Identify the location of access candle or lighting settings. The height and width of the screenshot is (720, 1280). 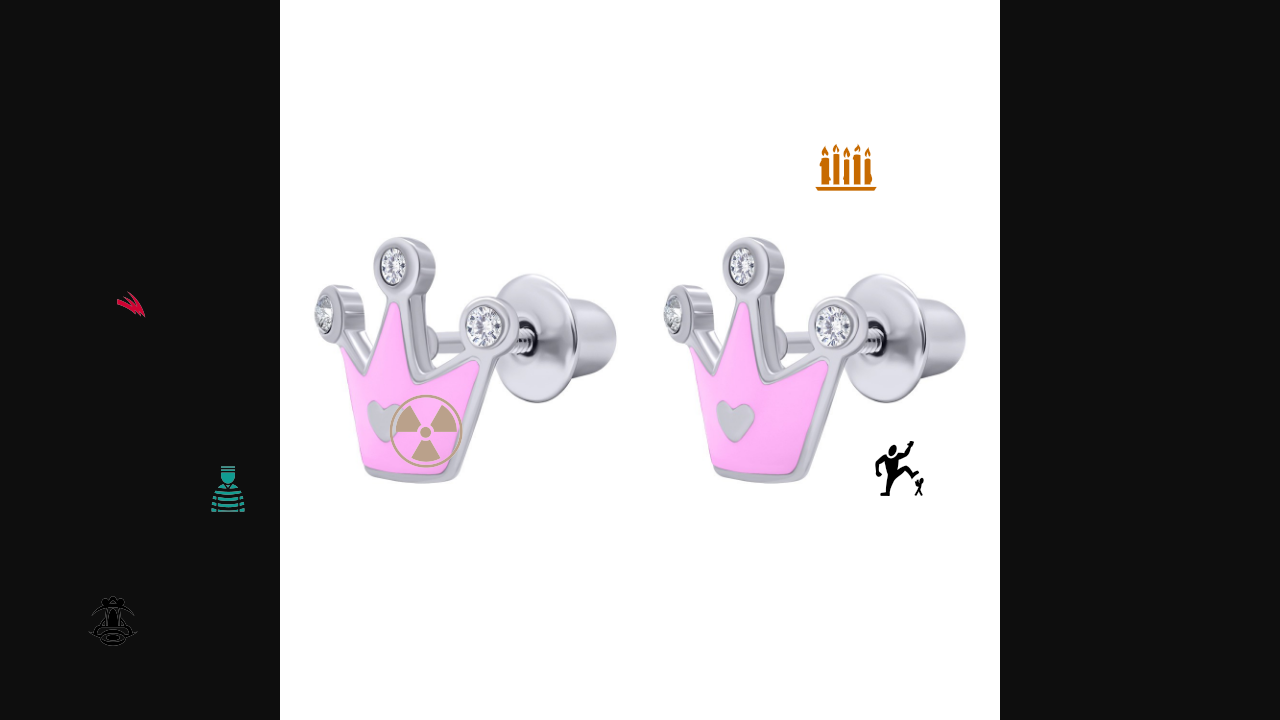
(846, 161).